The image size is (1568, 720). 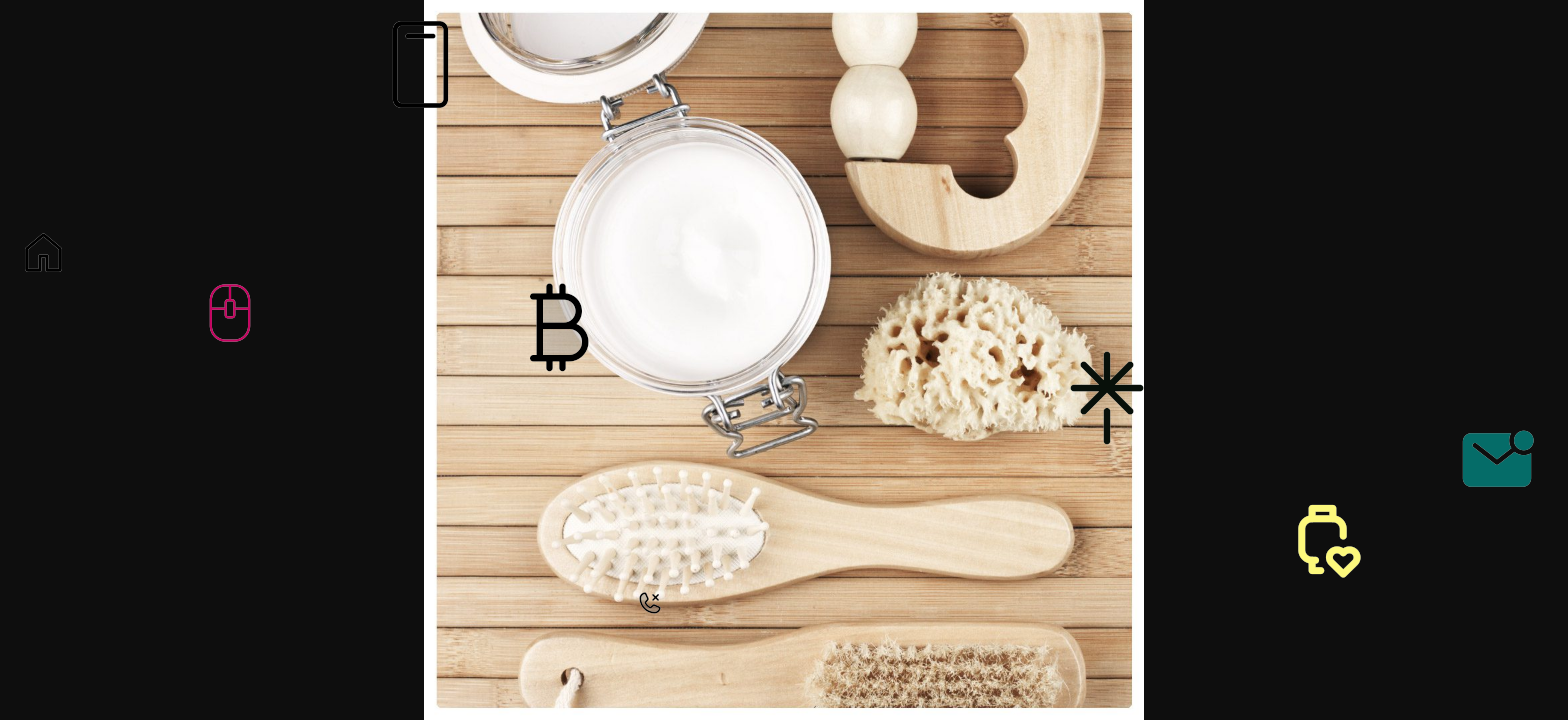 I want to click on link to linktree profile, so click(x=1107, y=398).